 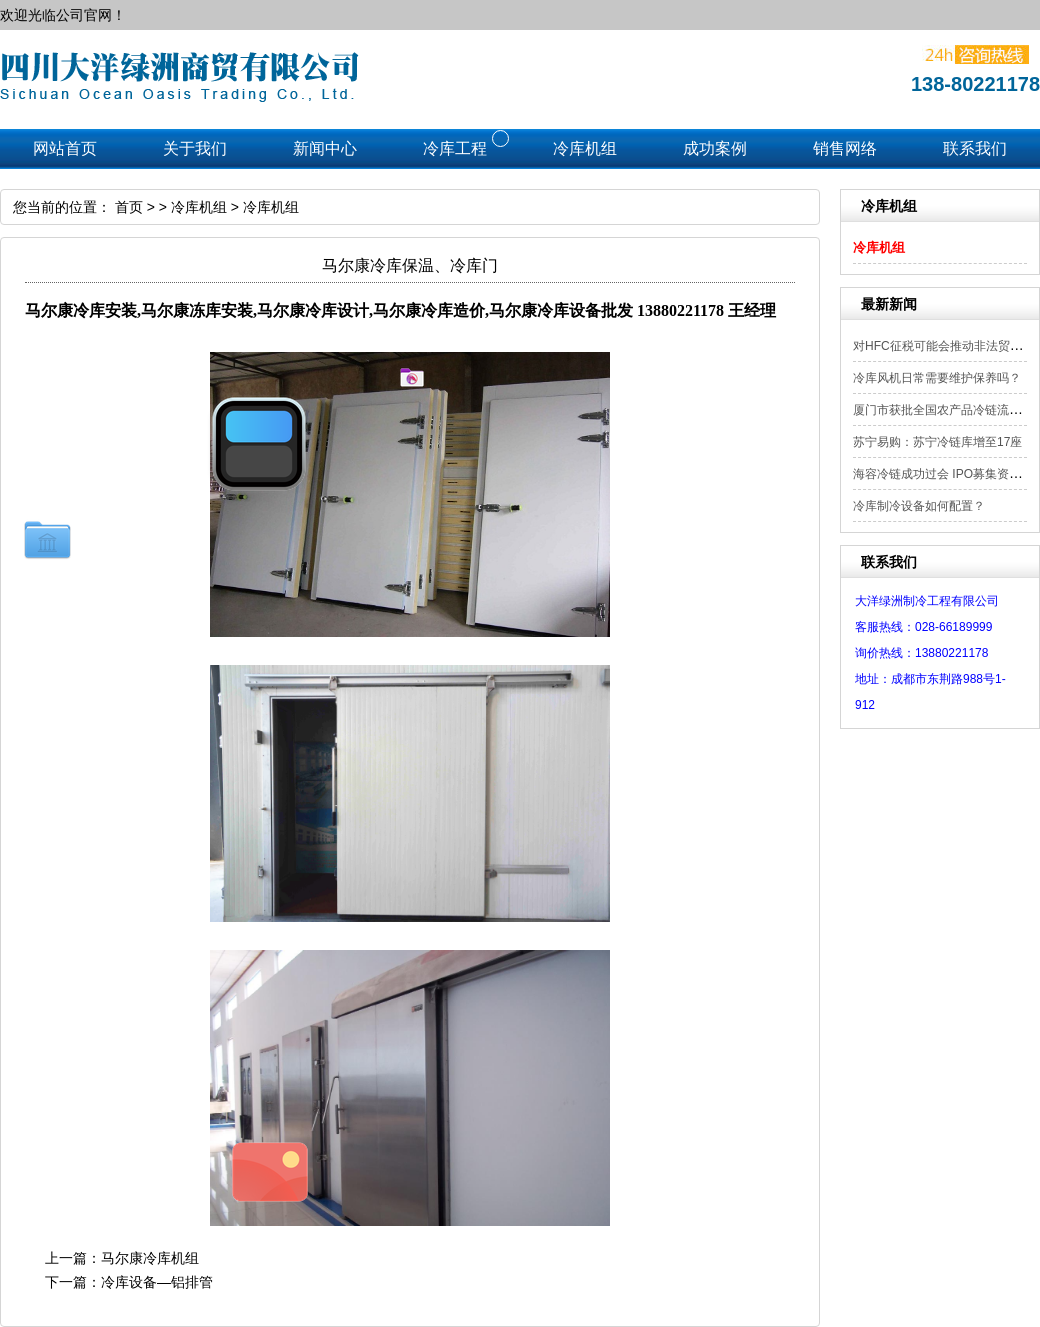 I want to click on indicates item is linked to photos library, so click(x=270, y=1172).